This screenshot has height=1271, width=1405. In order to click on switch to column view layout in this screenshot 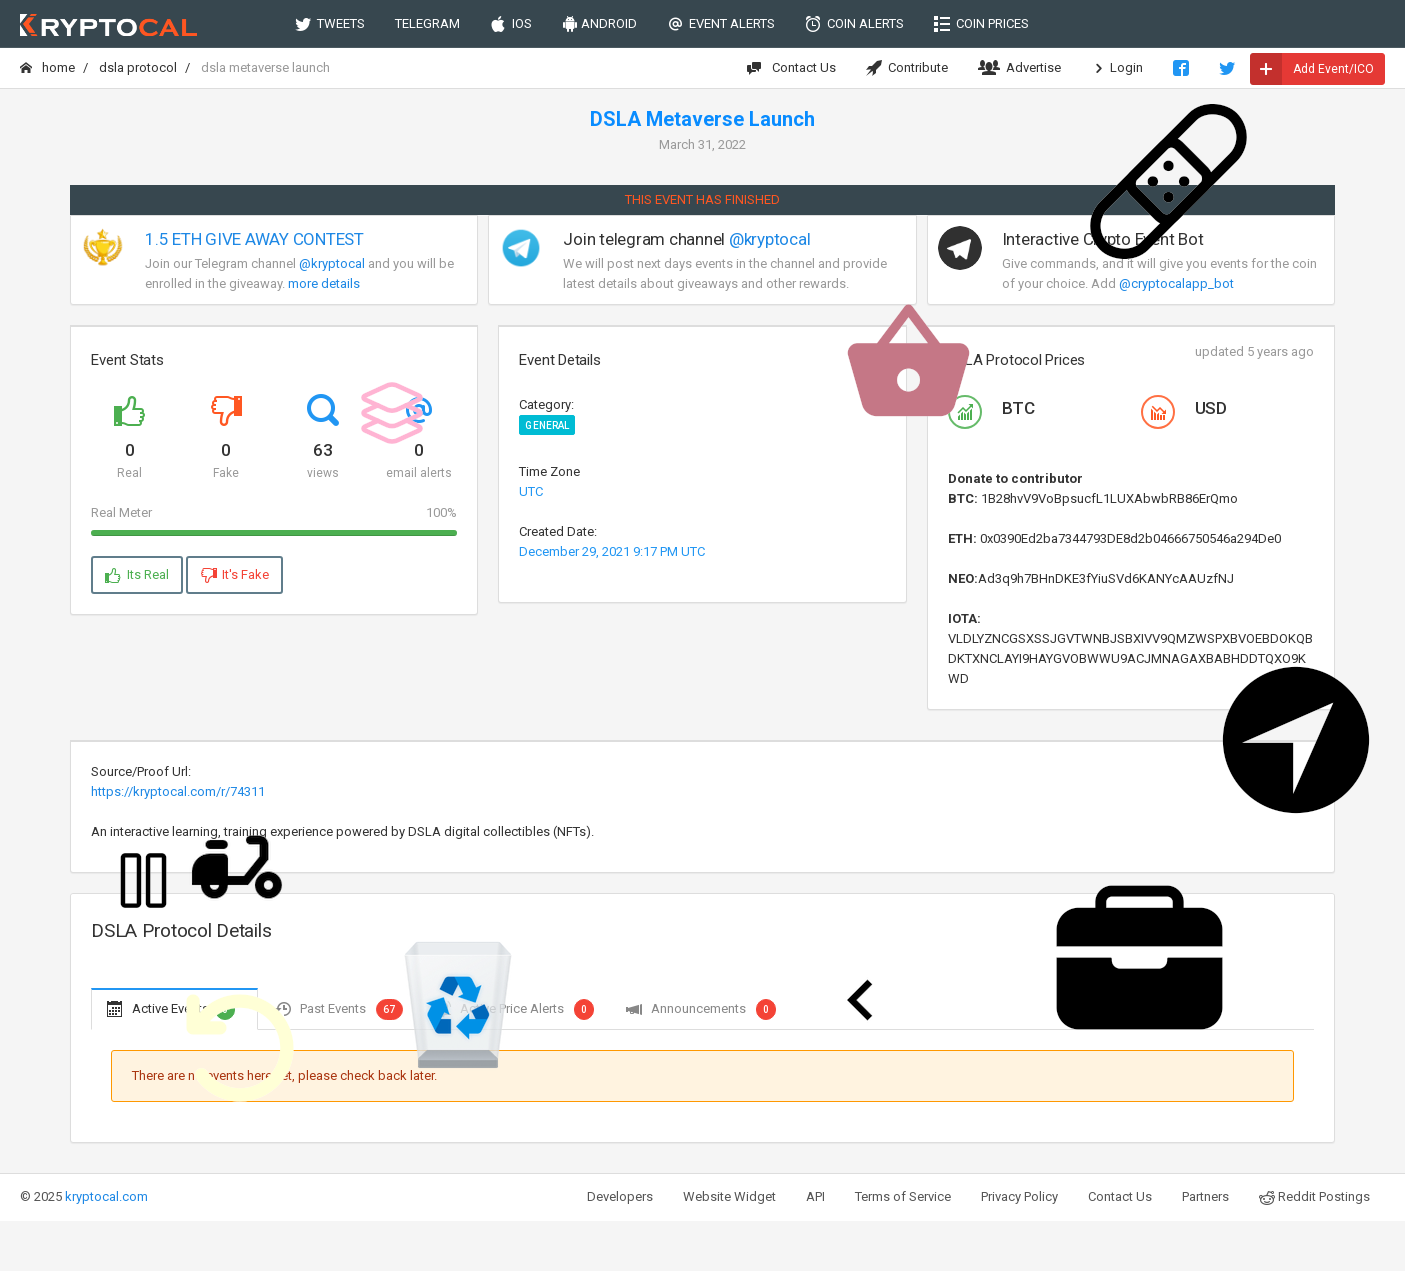, I will do `click(143, 880)`.